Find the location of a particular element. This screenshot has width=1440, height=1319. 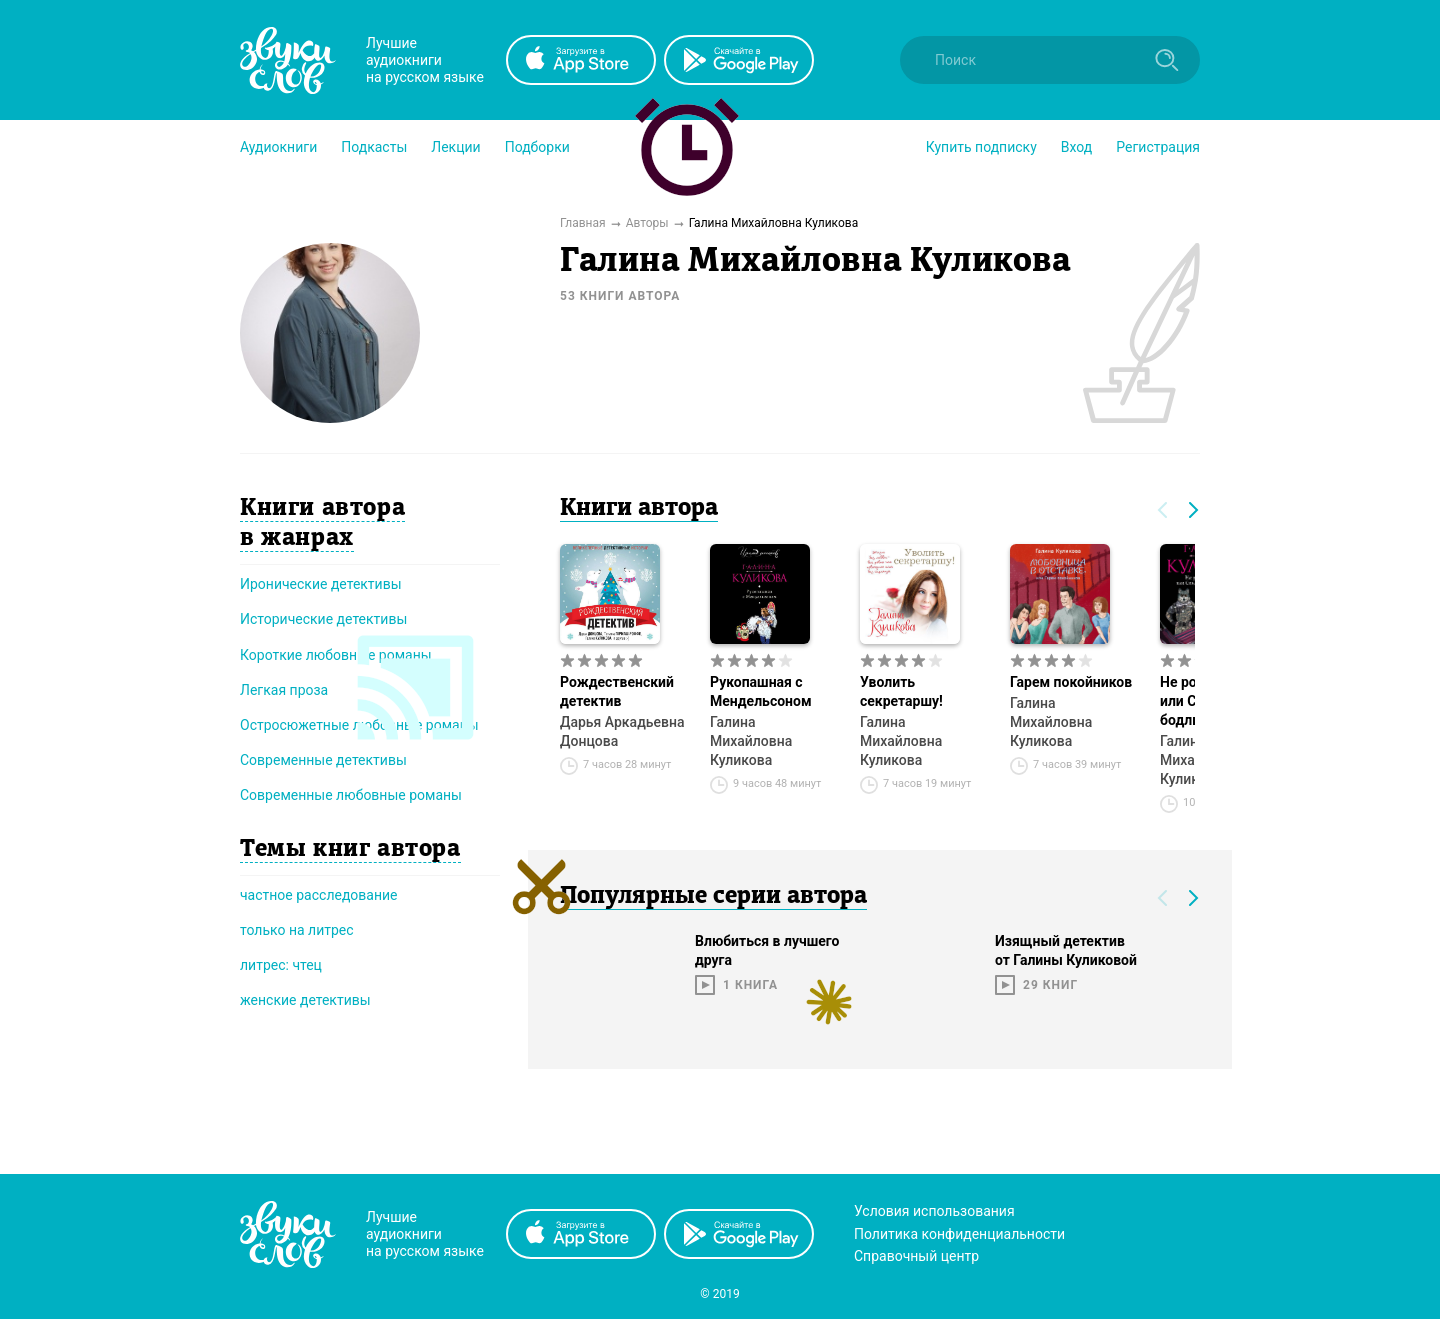

cut selected content is located at coordinates (541, 885).